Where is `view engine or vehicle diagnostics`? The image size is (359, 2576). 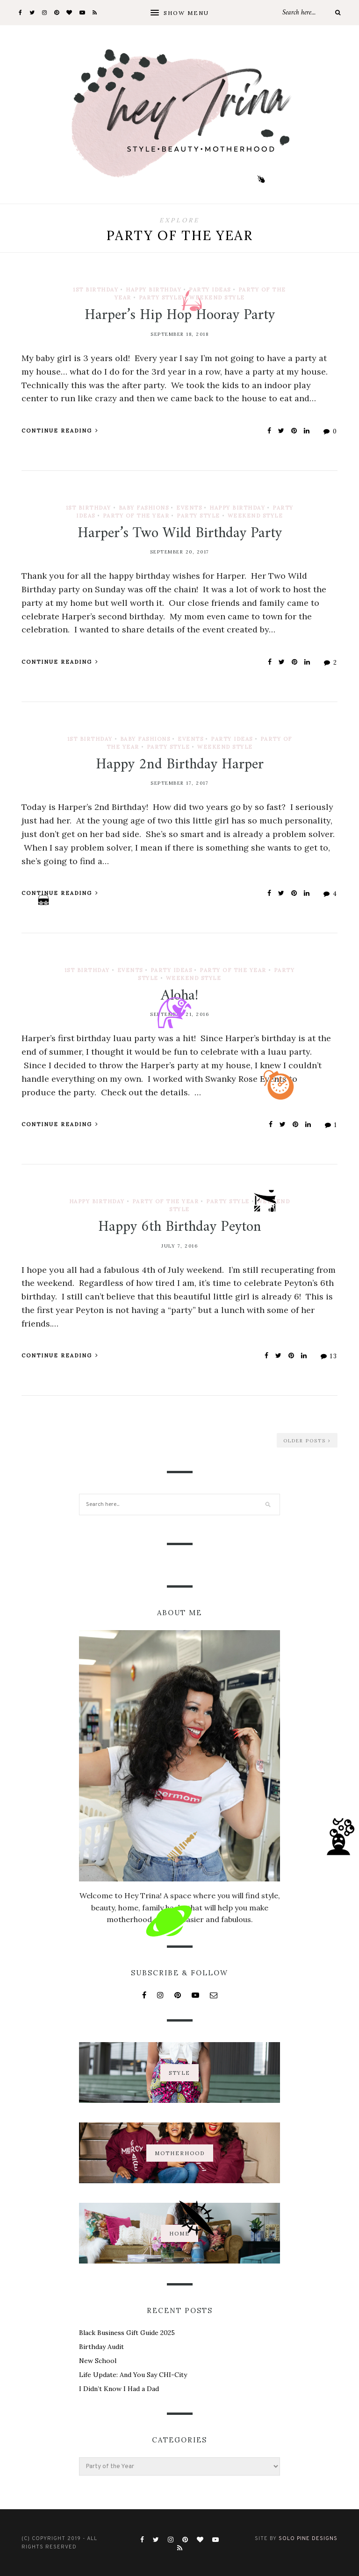 view engine or vehicle diagnostics is located at coordinates (182, 1846).